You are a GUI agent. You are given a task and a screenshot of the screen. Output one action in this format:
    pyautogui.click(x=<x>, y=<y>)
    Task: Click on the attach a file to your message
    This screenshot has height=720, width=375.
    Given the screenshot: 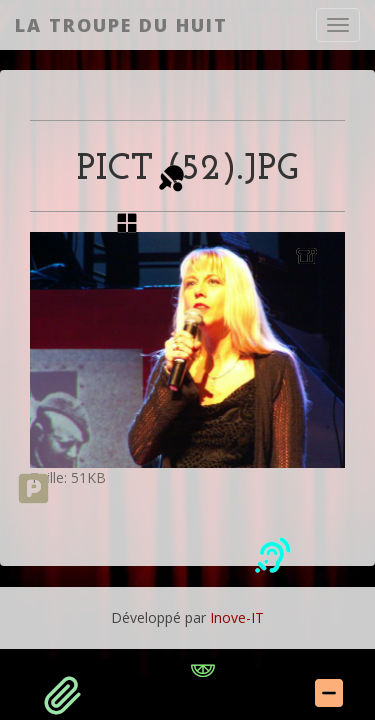 What is the action you would take?
    pyautogui.click(x=63, y=696)
    